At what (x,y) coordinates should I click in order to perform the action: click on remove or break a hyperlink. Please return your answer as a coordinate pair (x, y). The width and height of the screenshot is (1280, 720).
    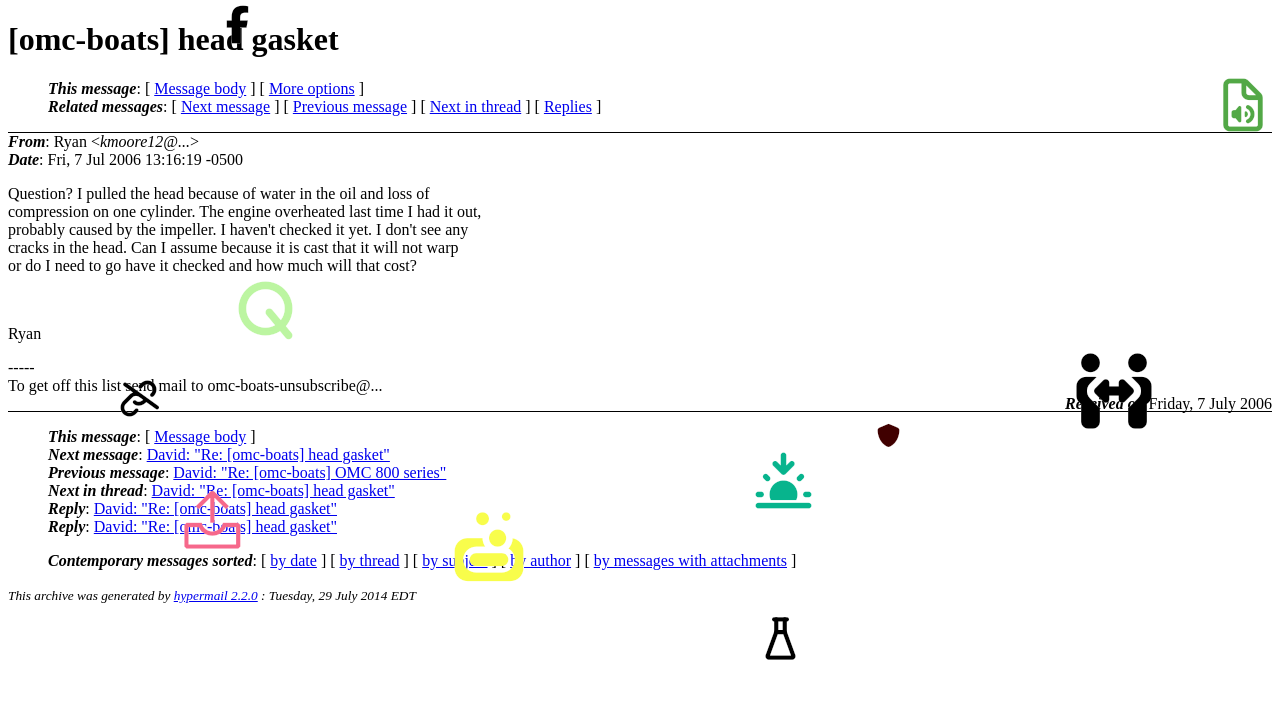
    Looking at the image, I should click on (138, 398).